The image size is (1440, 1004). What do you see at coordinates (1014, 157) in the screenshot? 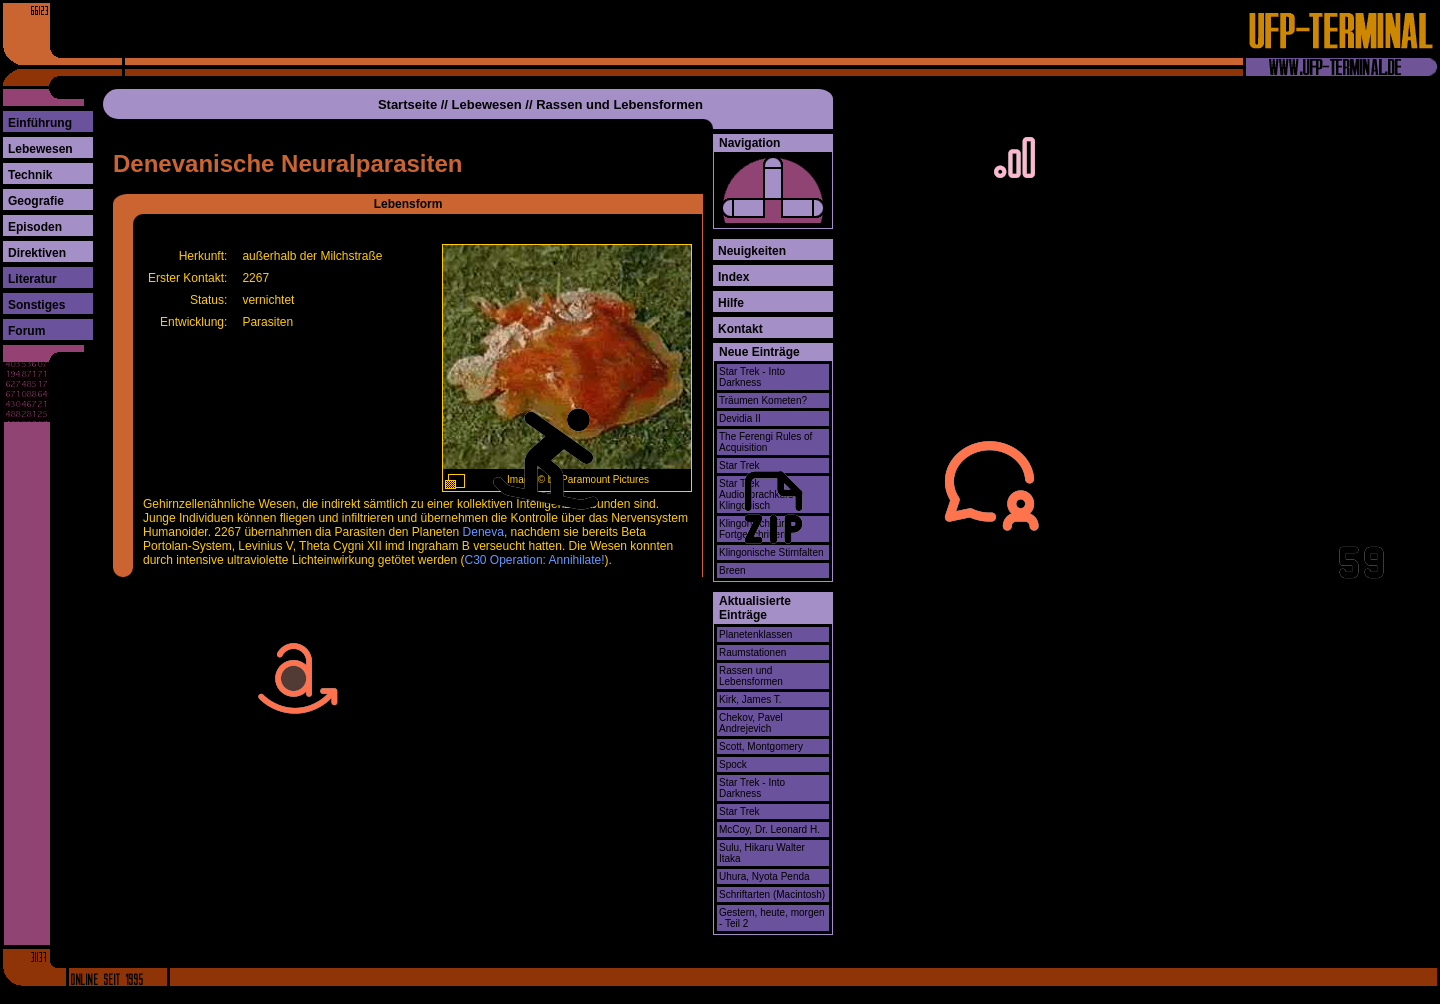
I see `open Google Analytics dashboard` at bounding box center [1014, 157].